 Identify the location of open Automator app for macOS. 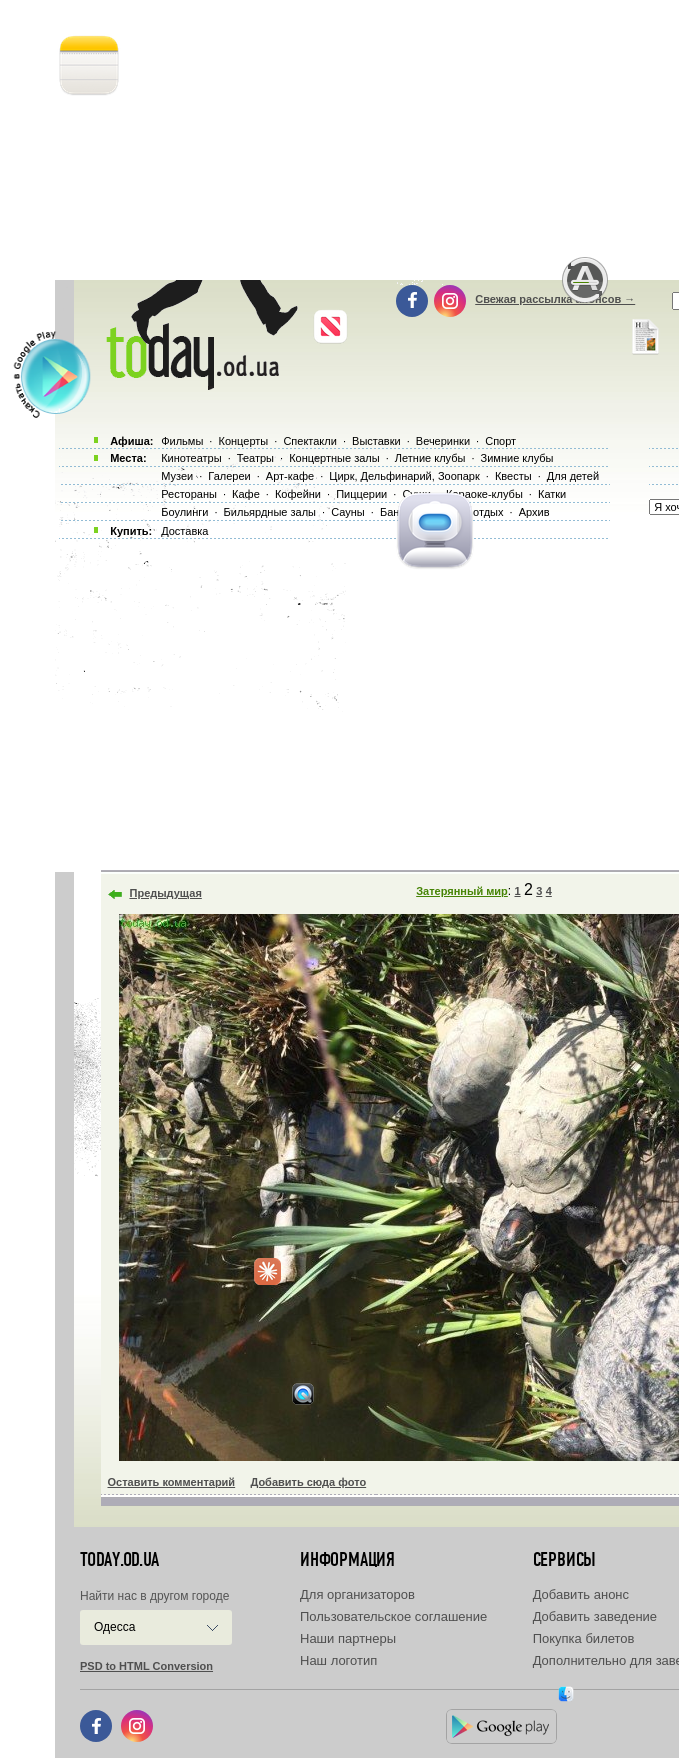
(435, 530).